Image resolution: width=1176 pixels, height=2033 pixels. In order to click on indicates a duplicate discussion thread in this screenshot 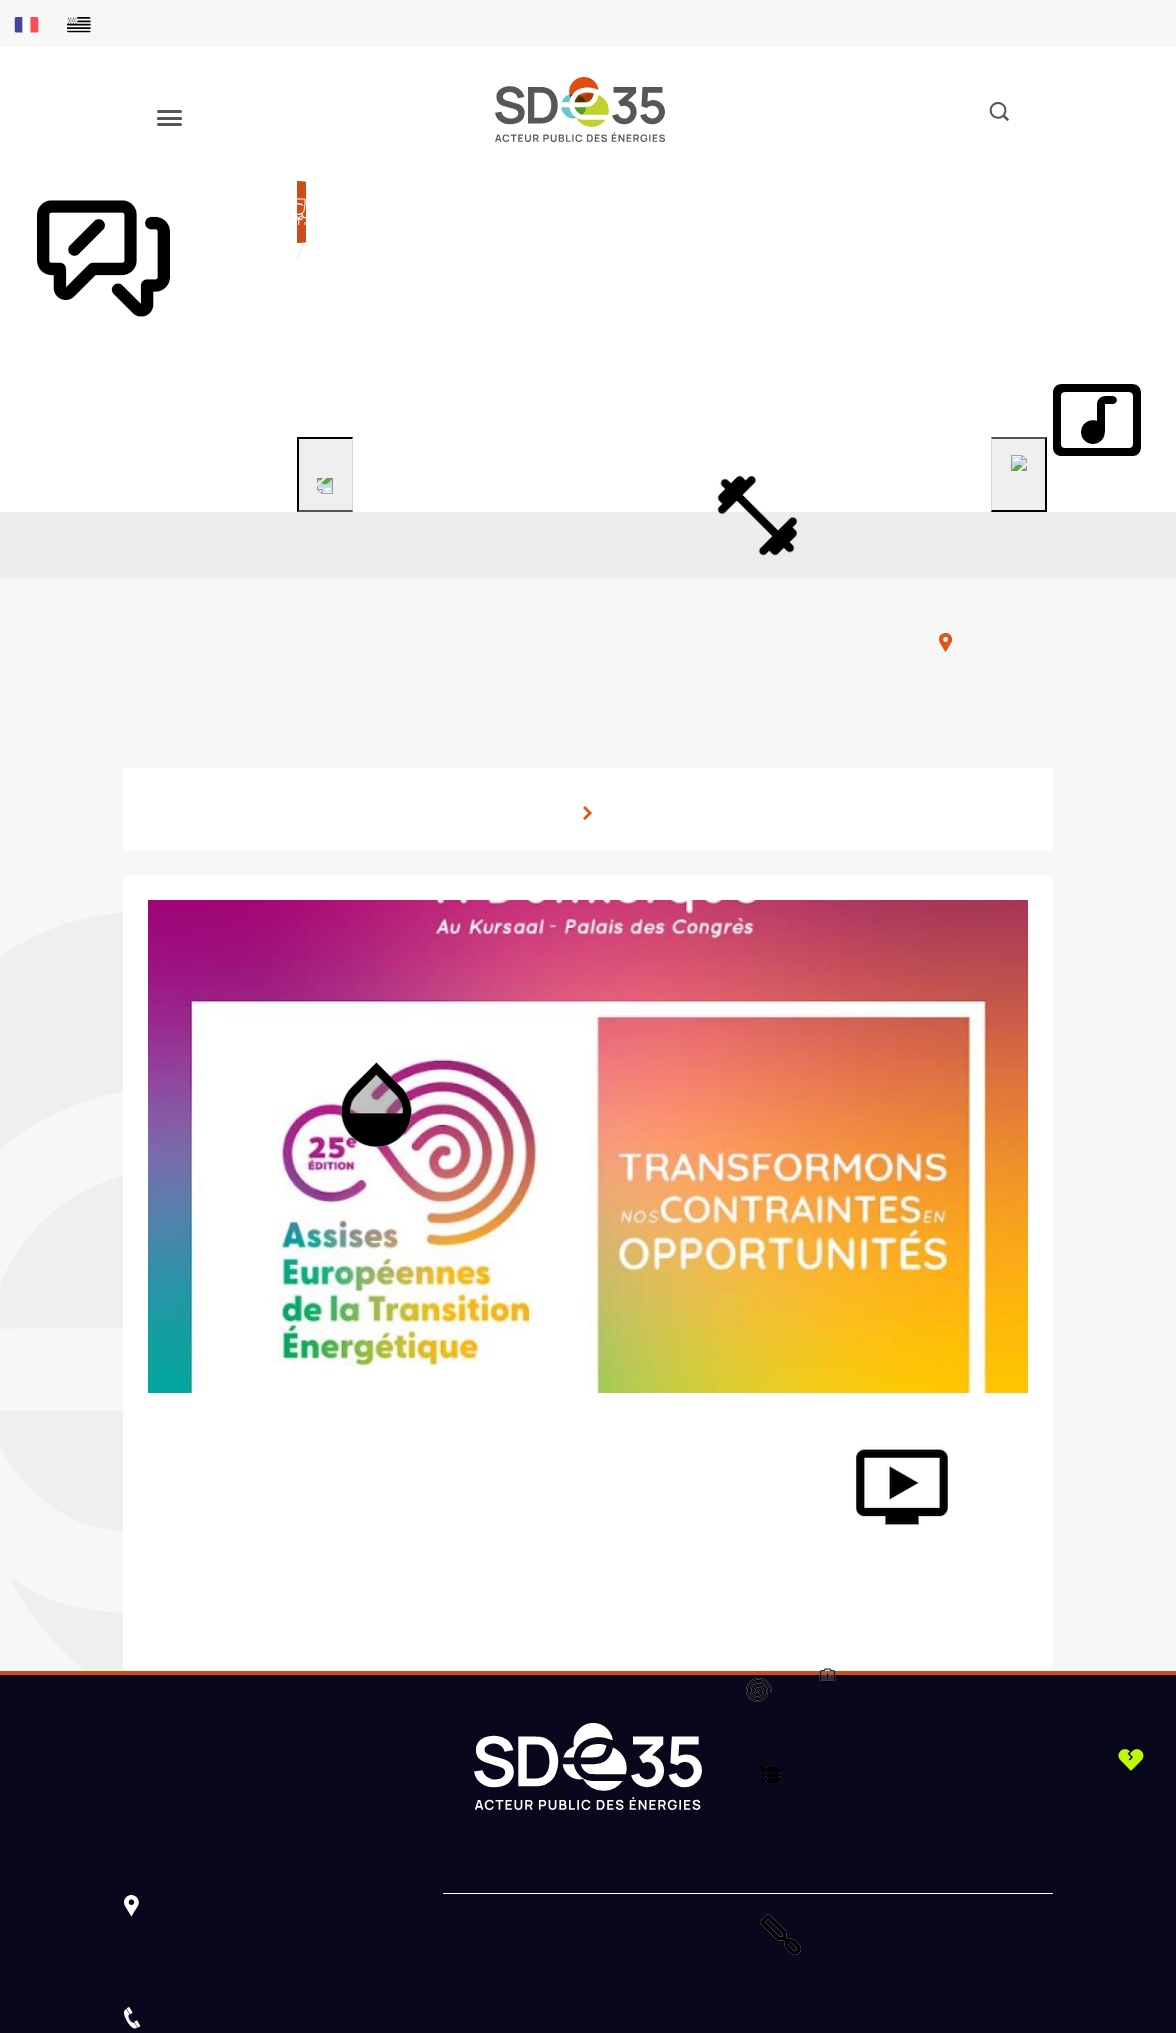, I will do `click(103, 258)`.